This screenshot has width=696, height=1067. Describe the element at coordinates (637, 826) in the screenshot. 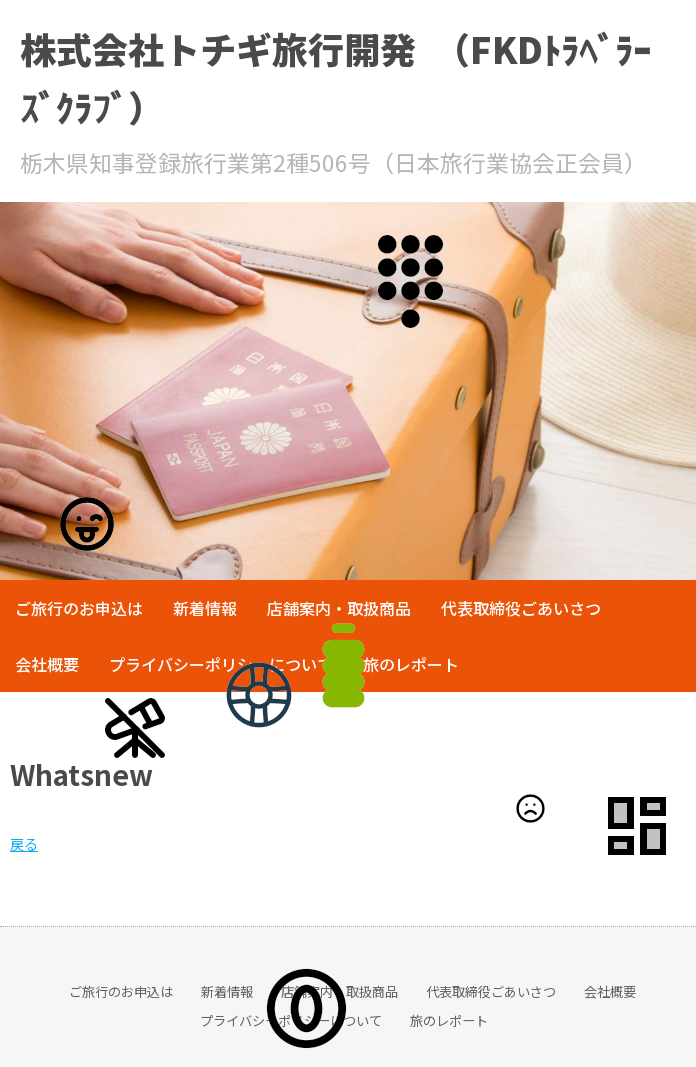

I see `access your dashboard overview` at that location.